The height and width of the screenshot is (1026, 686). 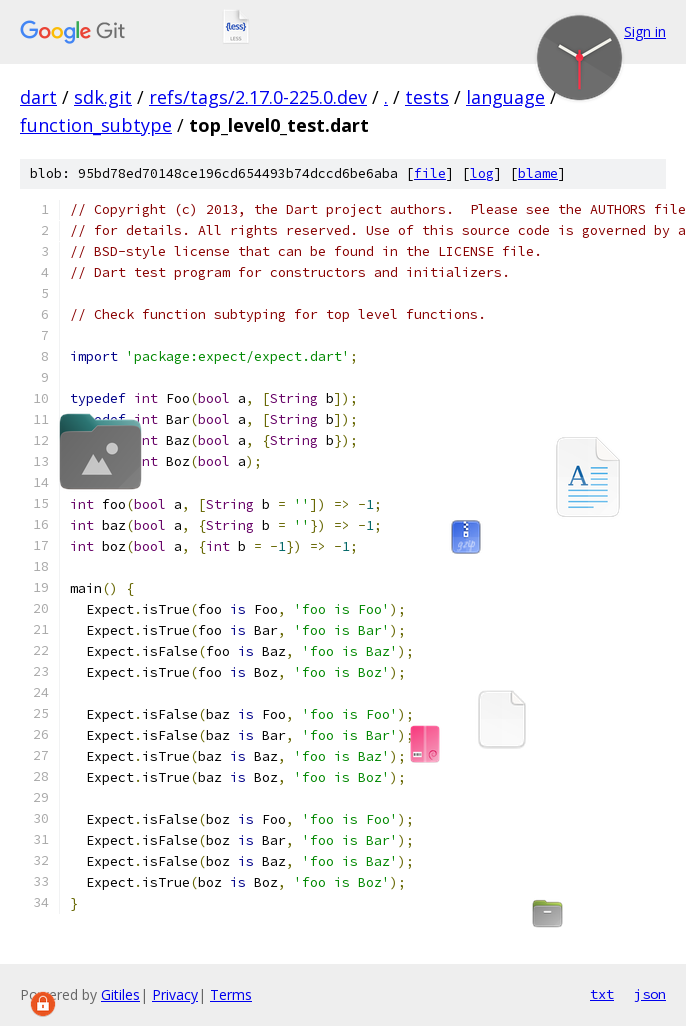 What do you see at coordinates (579, 57) in the screenshot?
I see `open the clock app` at bounding box center [579, 57].